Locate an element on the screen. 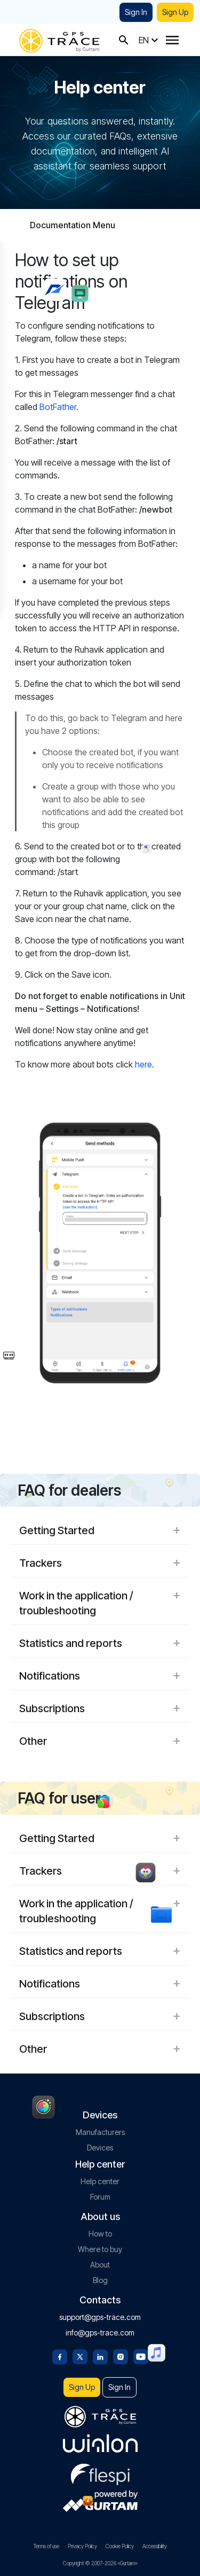  open gtick metronome application is located at coordinates (87, 2501).